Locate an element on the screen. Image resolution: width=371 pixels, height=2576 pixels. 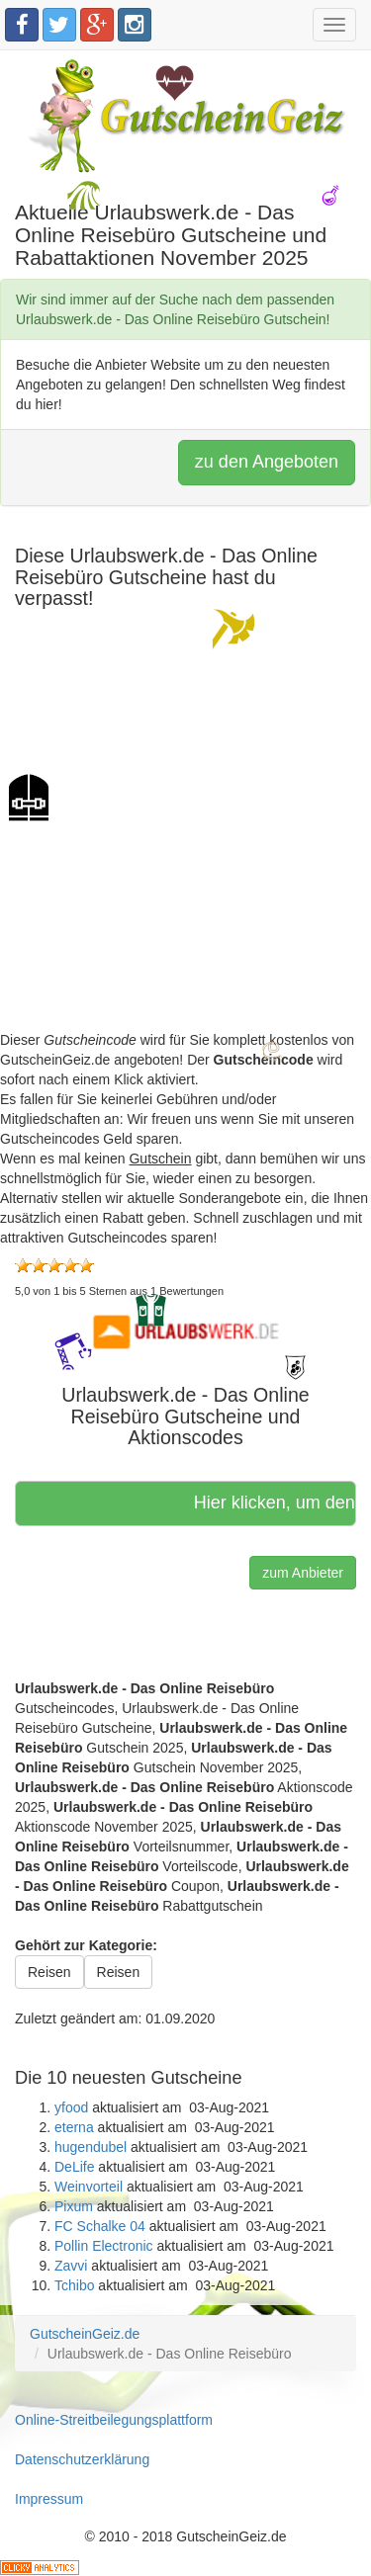
indicates acid resistance or protection status is located at coordinates (295, 1367).